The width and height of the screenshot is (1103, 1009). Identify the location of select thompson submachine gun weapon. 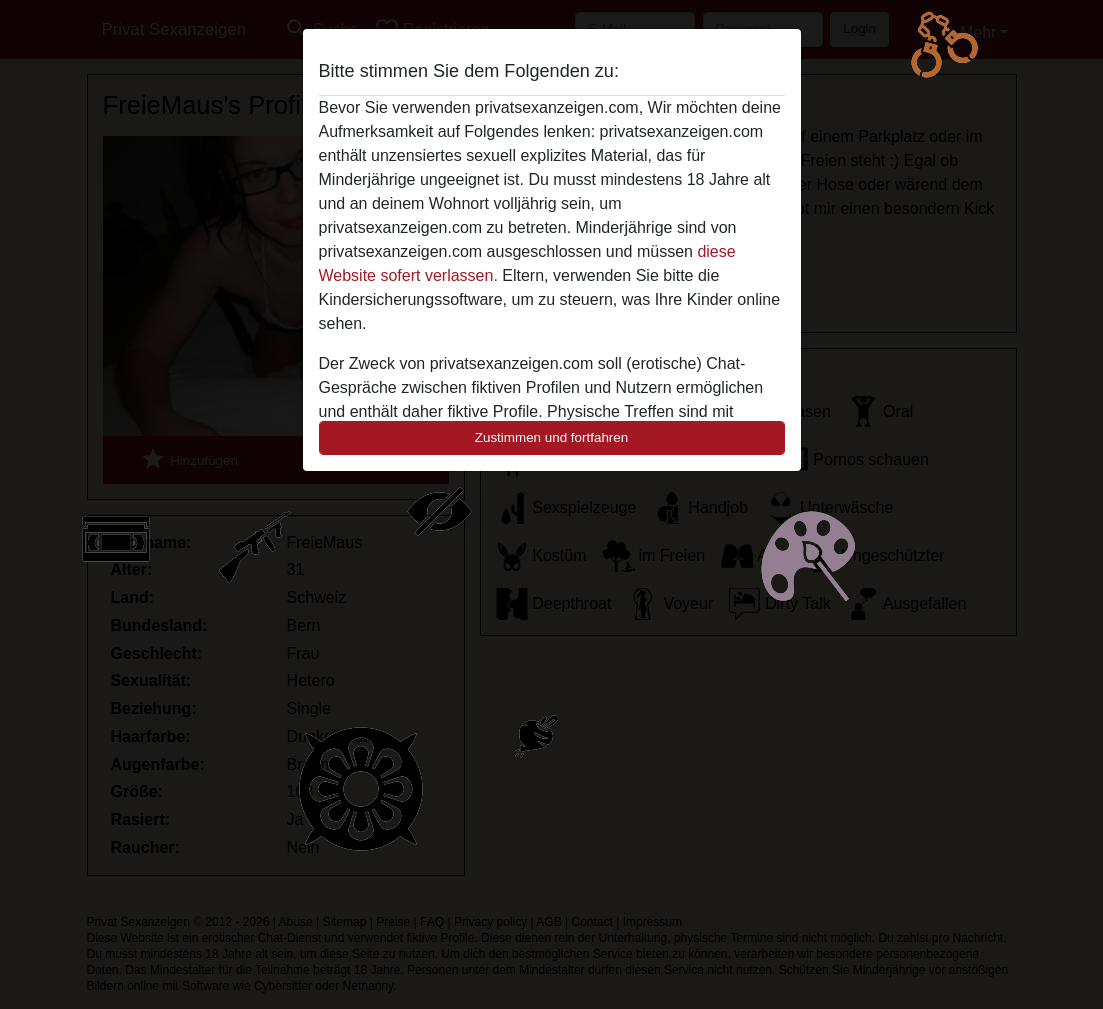
(255, 547).